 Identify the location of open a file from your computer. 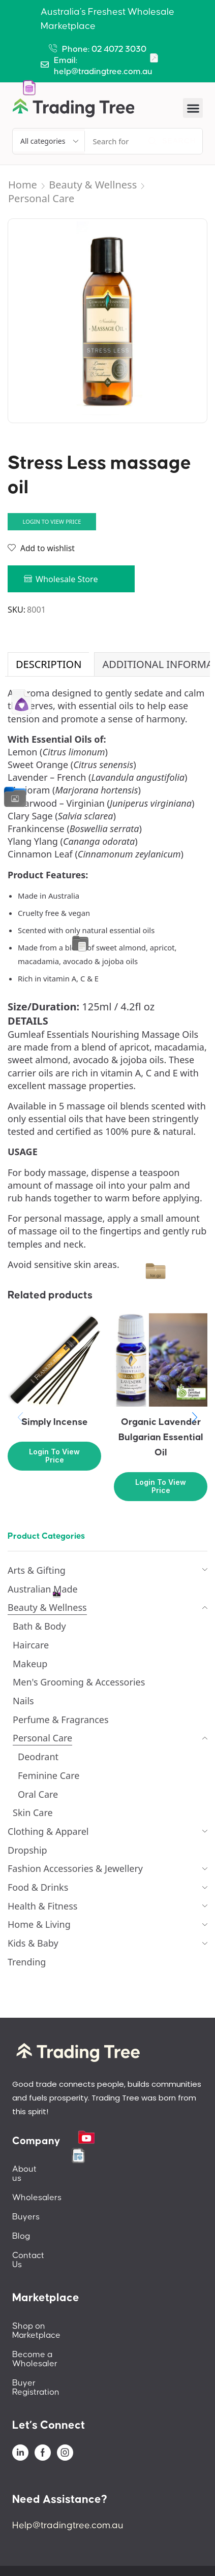
(80, 943).